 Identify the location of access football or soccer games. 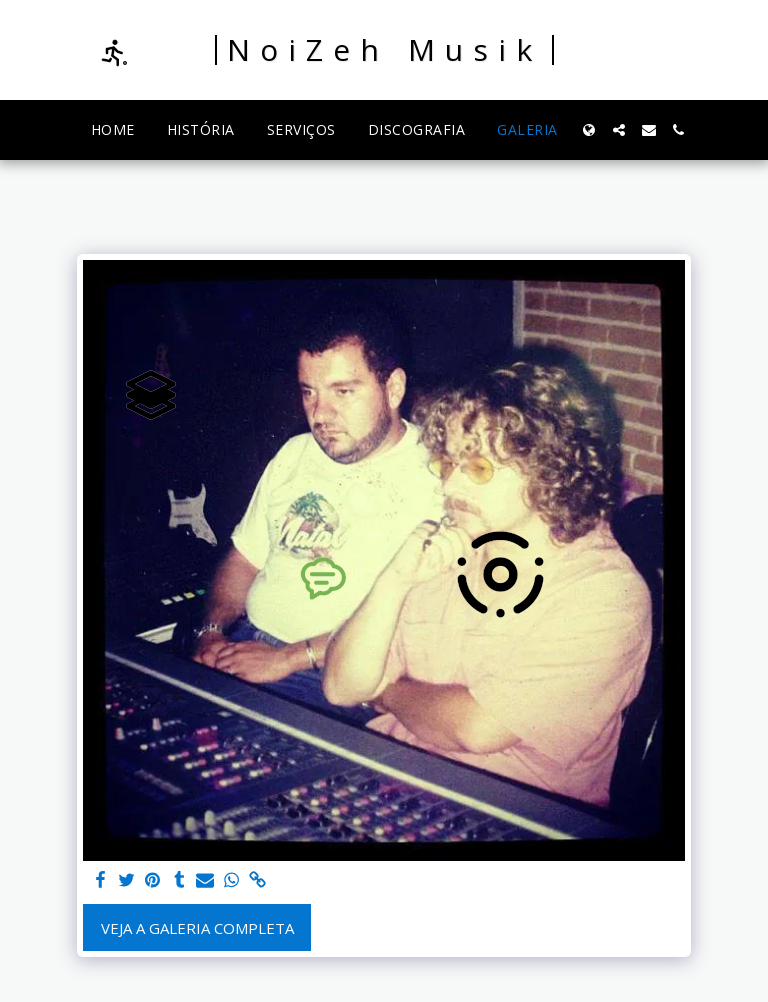
(115, 53).